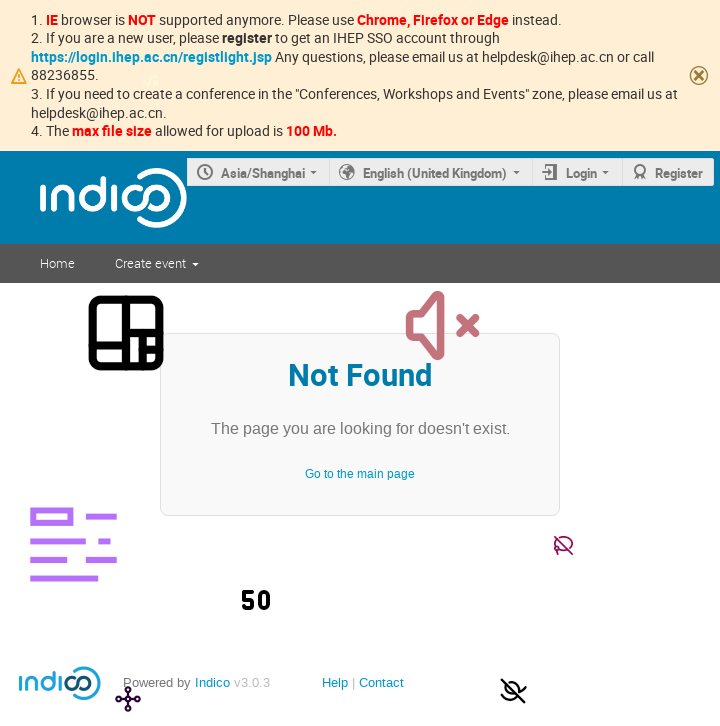  I want to click on disable lasso selection tool, so click(563, 545).